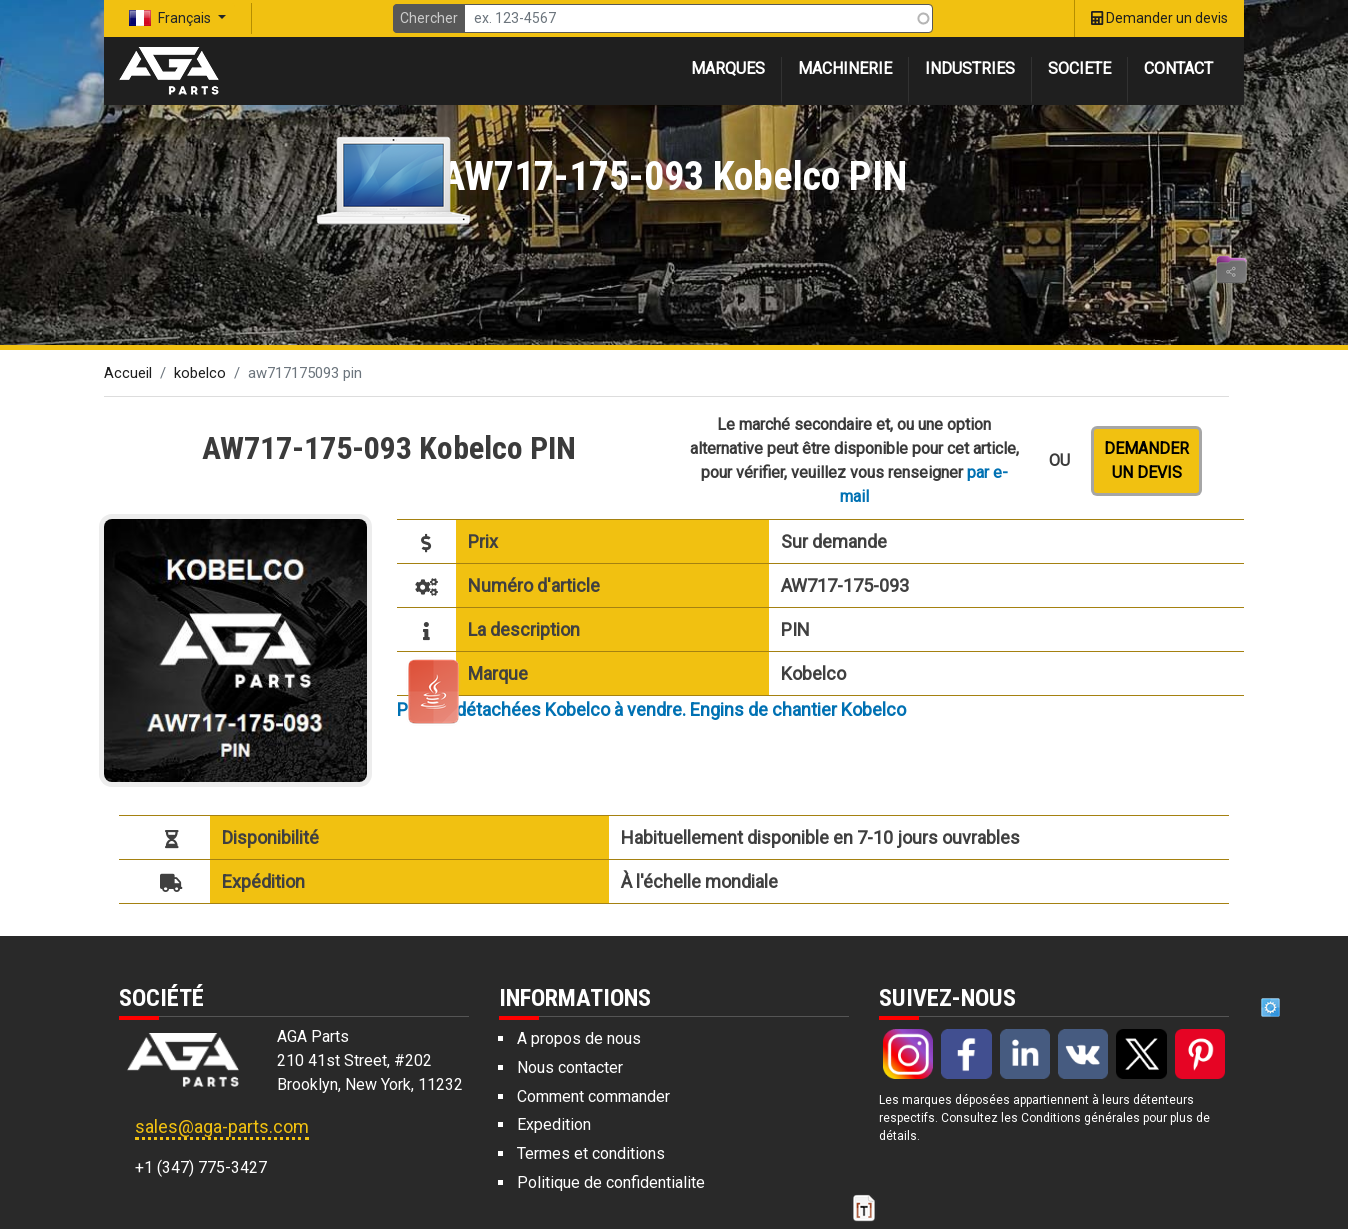 The image size is (1348, 1229). What do you see at coordinates (1231, 269) in the screenshot?
I see `access your public shared folder` at bounding box center [1231, 269].